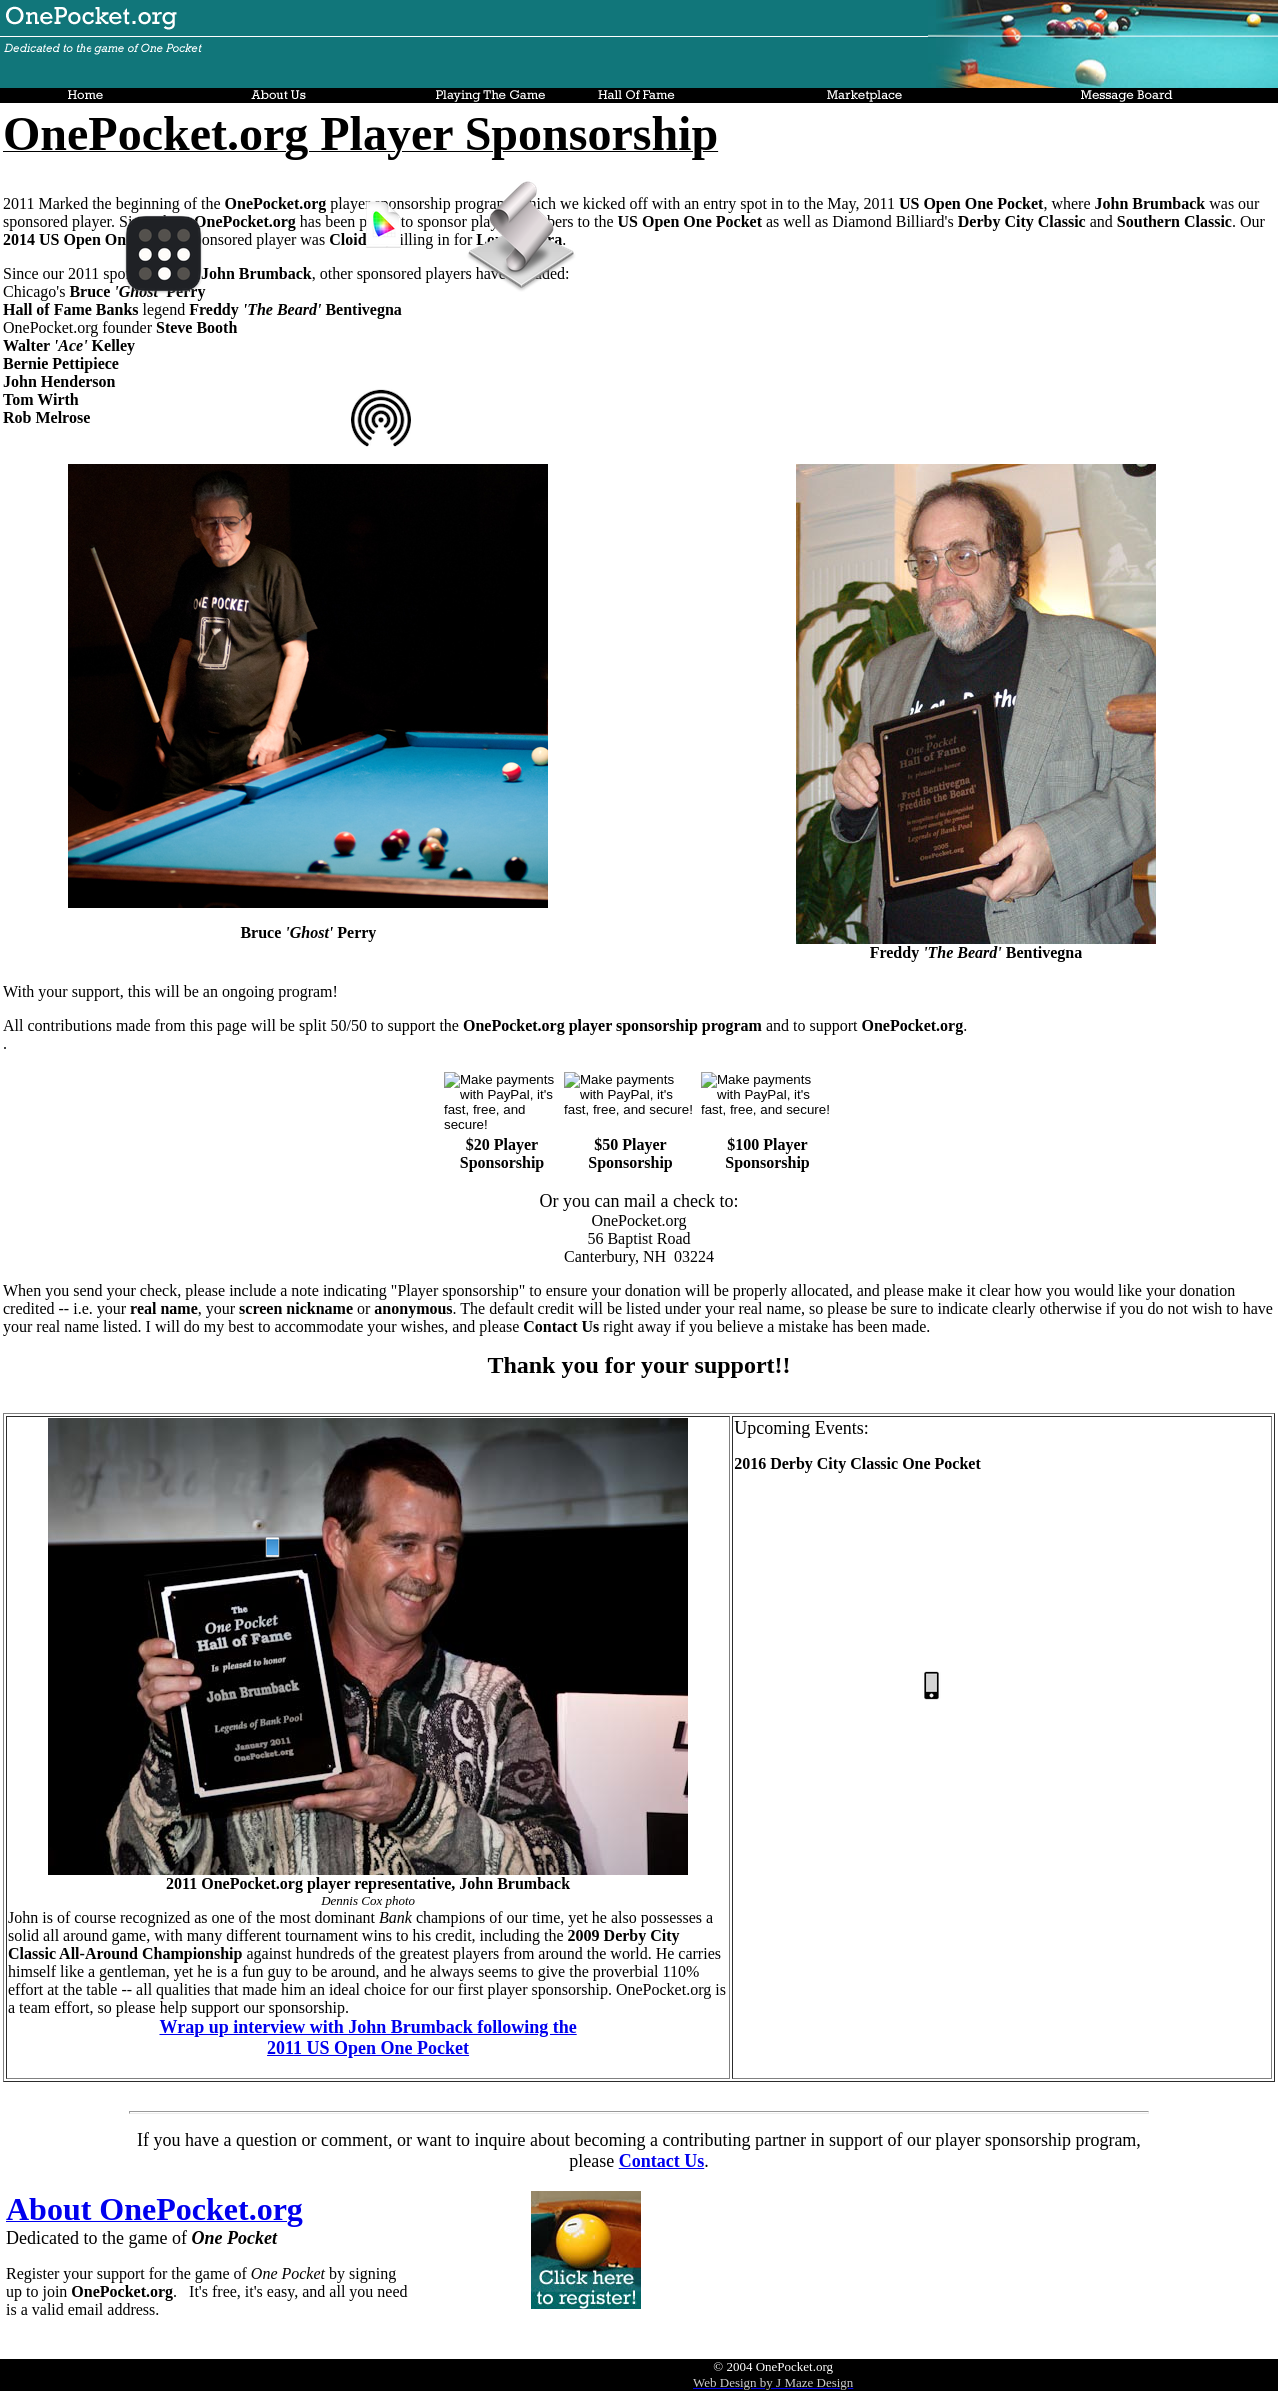  What do you see at coordinates (383, 225) in the screenshot?
I see `open color sync profile settings` at bounding box center [383, 225].